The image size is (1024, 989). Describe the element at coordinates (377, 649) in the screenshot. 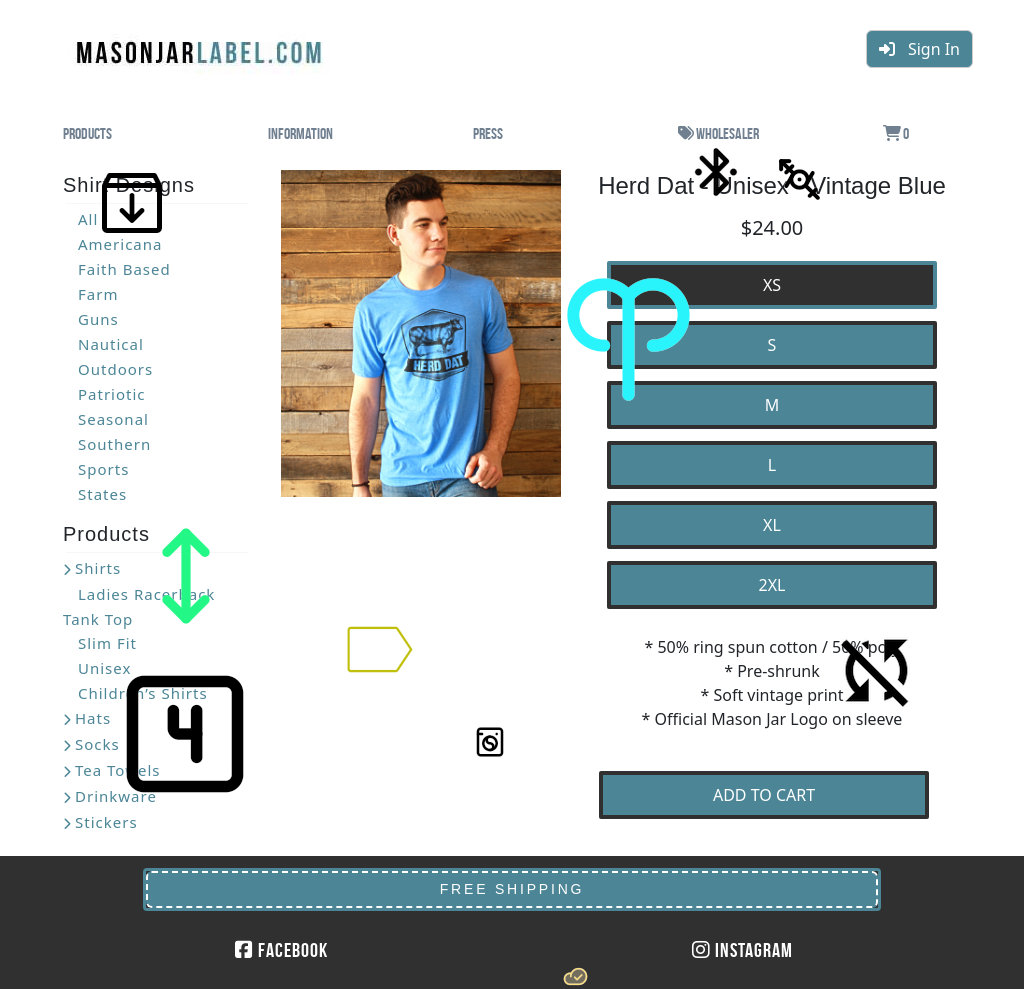

I see `add a tag or label to an item` at that location.